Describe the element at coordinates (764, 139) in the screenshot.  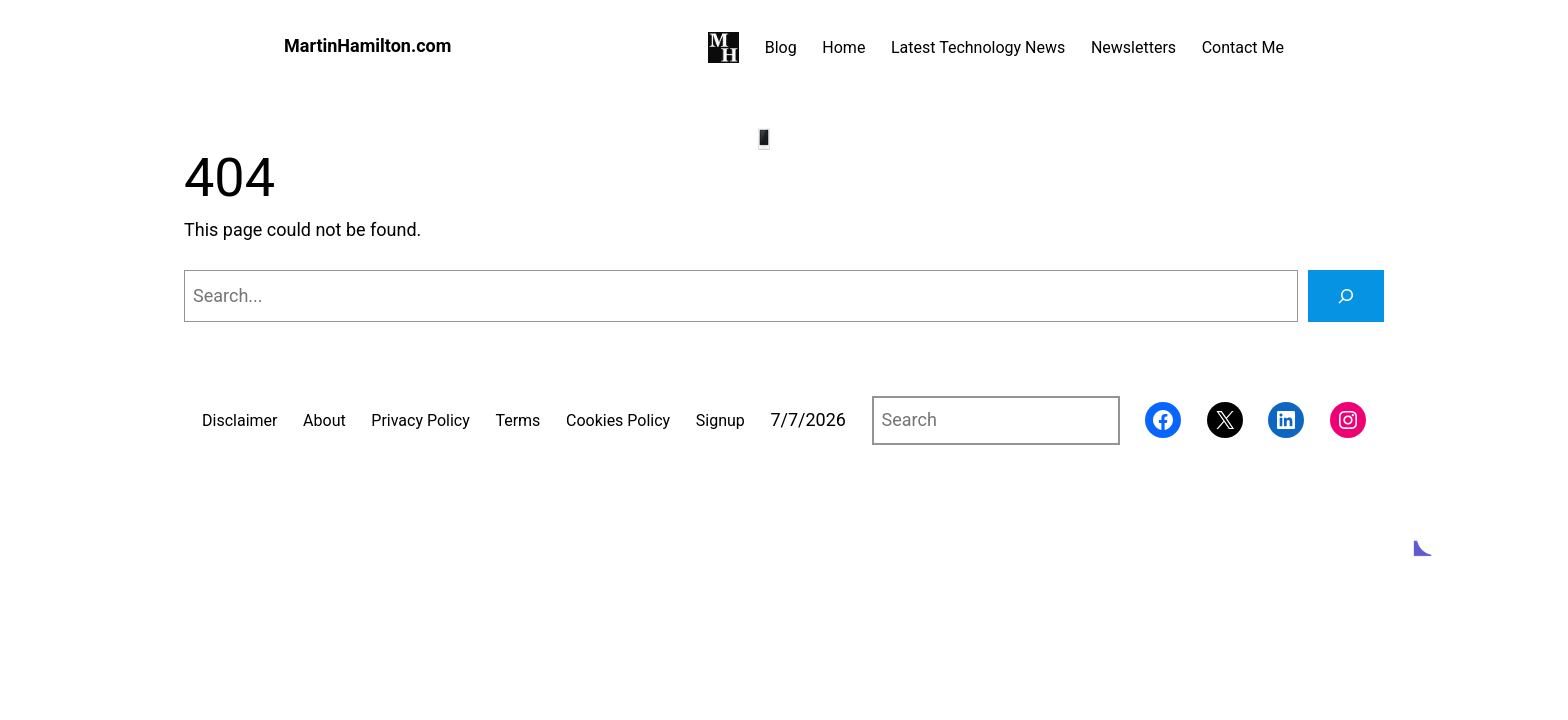
I see `indicates a connected iPod nano device` at that location.